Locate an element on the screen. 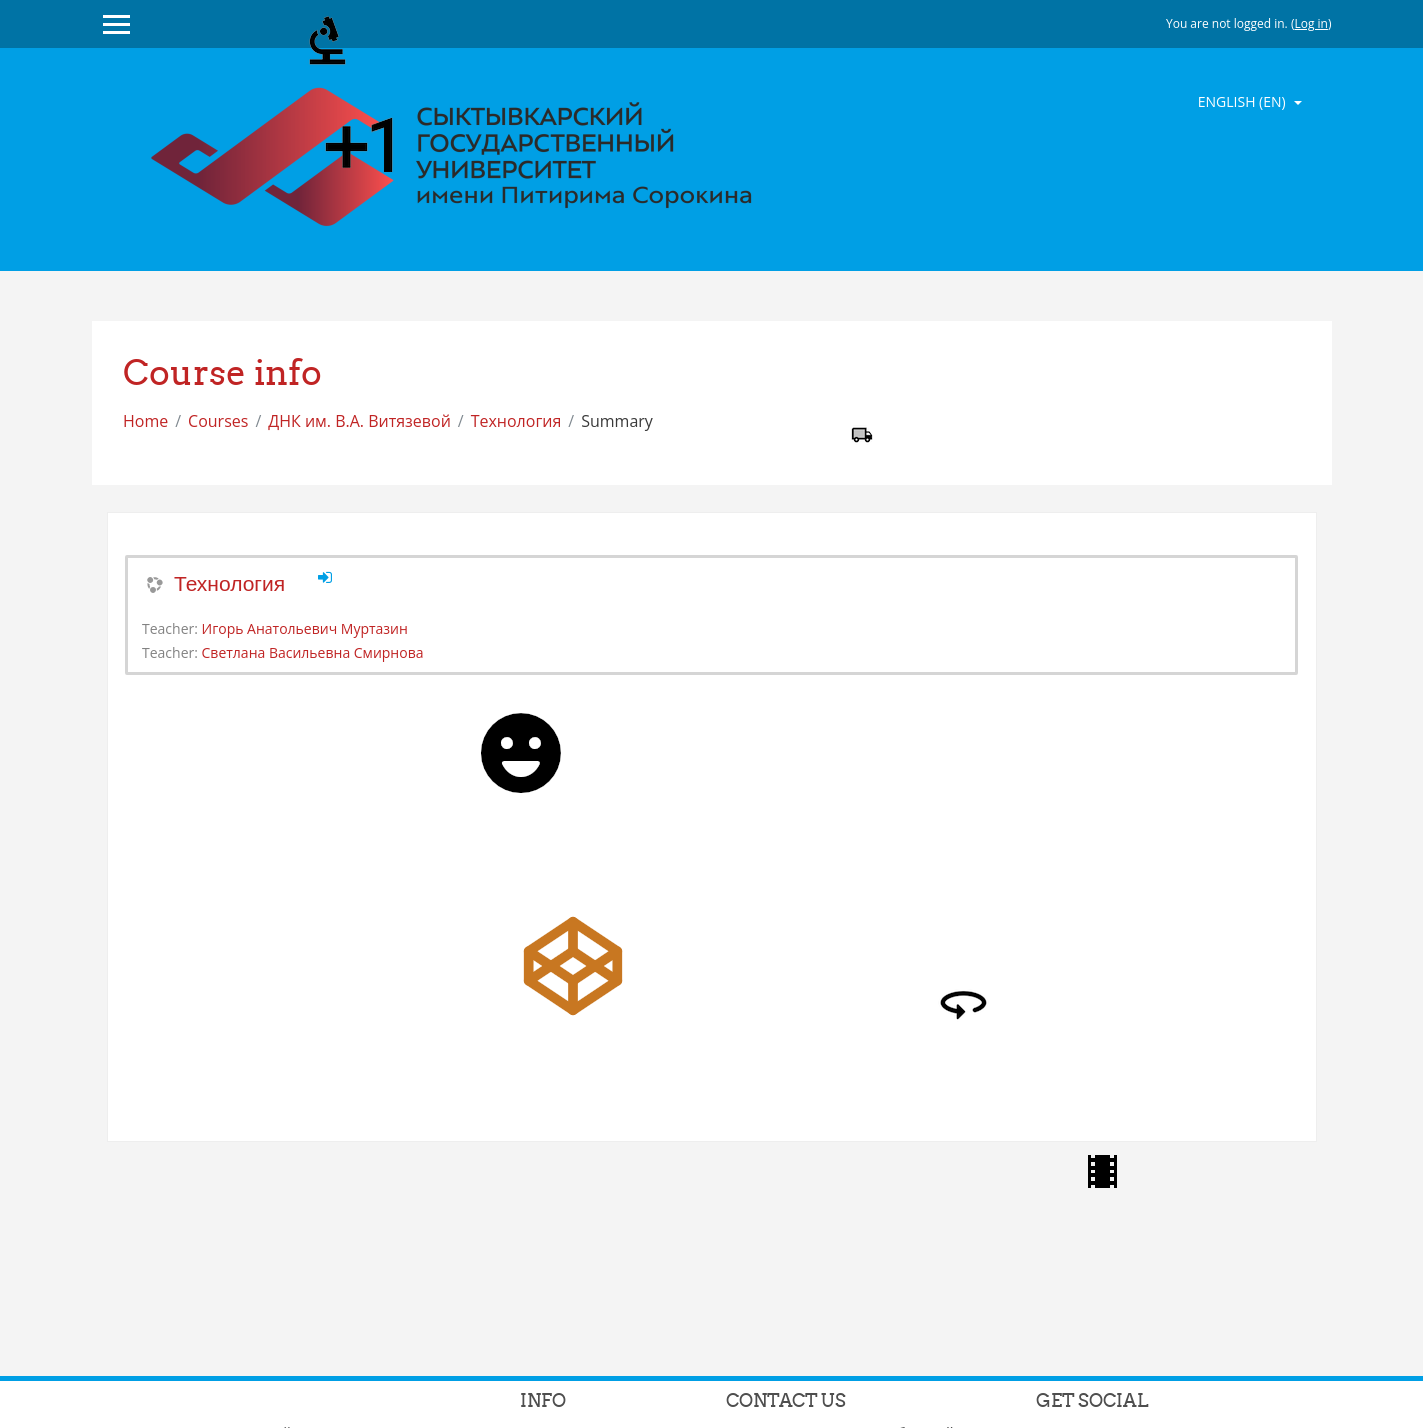 This screenshot has height=1428, width=1423. access movies or theater showtimes is located at coordinates (1102, 1171).